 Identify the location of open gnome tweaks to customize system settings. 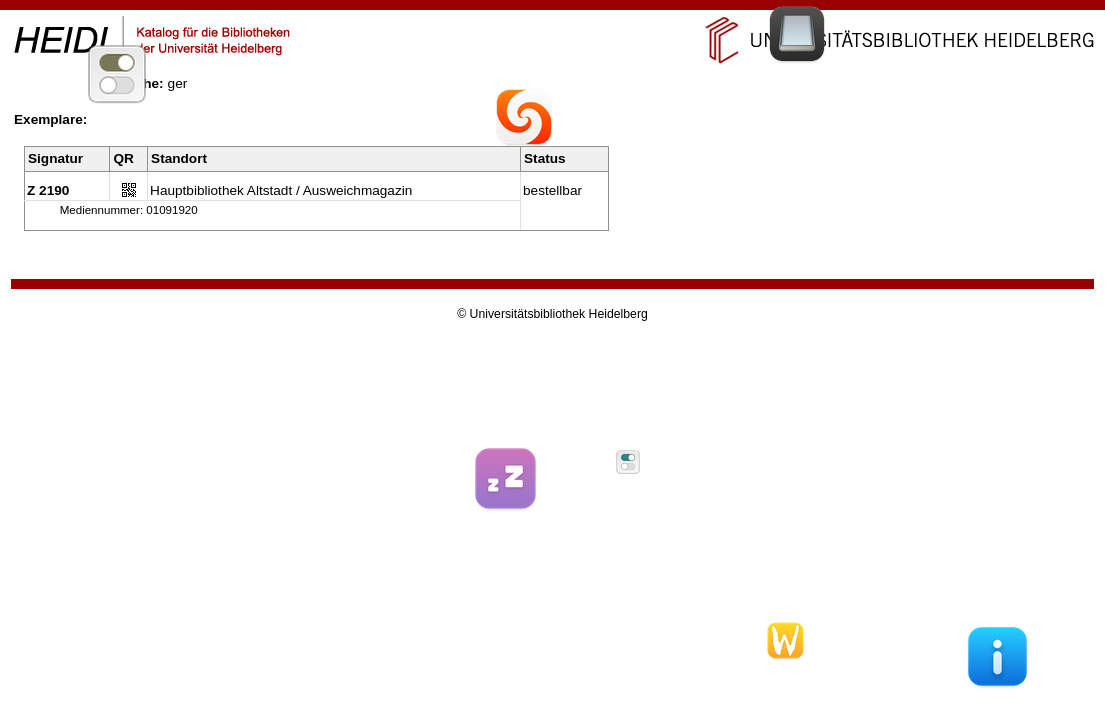
(628, 462).